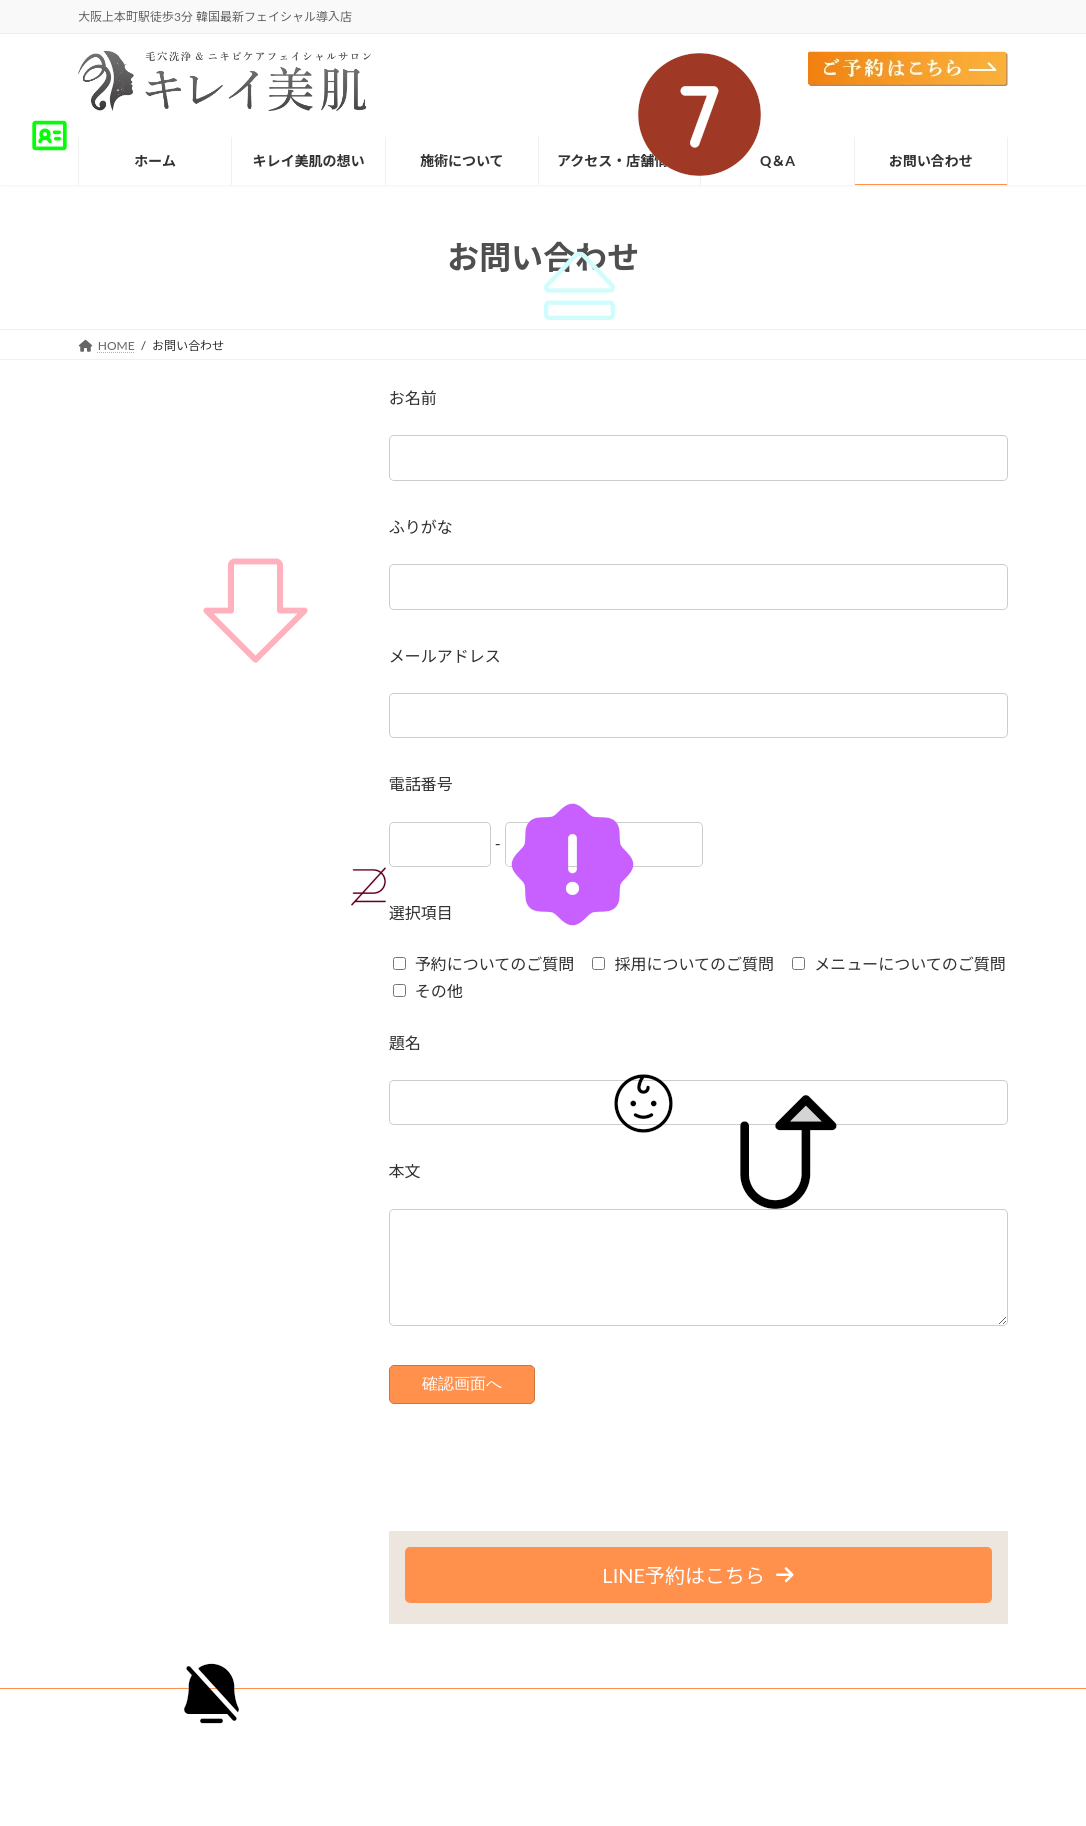 The image size is (1086, 1826). Describe the element at coordinates (643, 1103) in the screenshot. I see `access baby or child-related features` at that location.